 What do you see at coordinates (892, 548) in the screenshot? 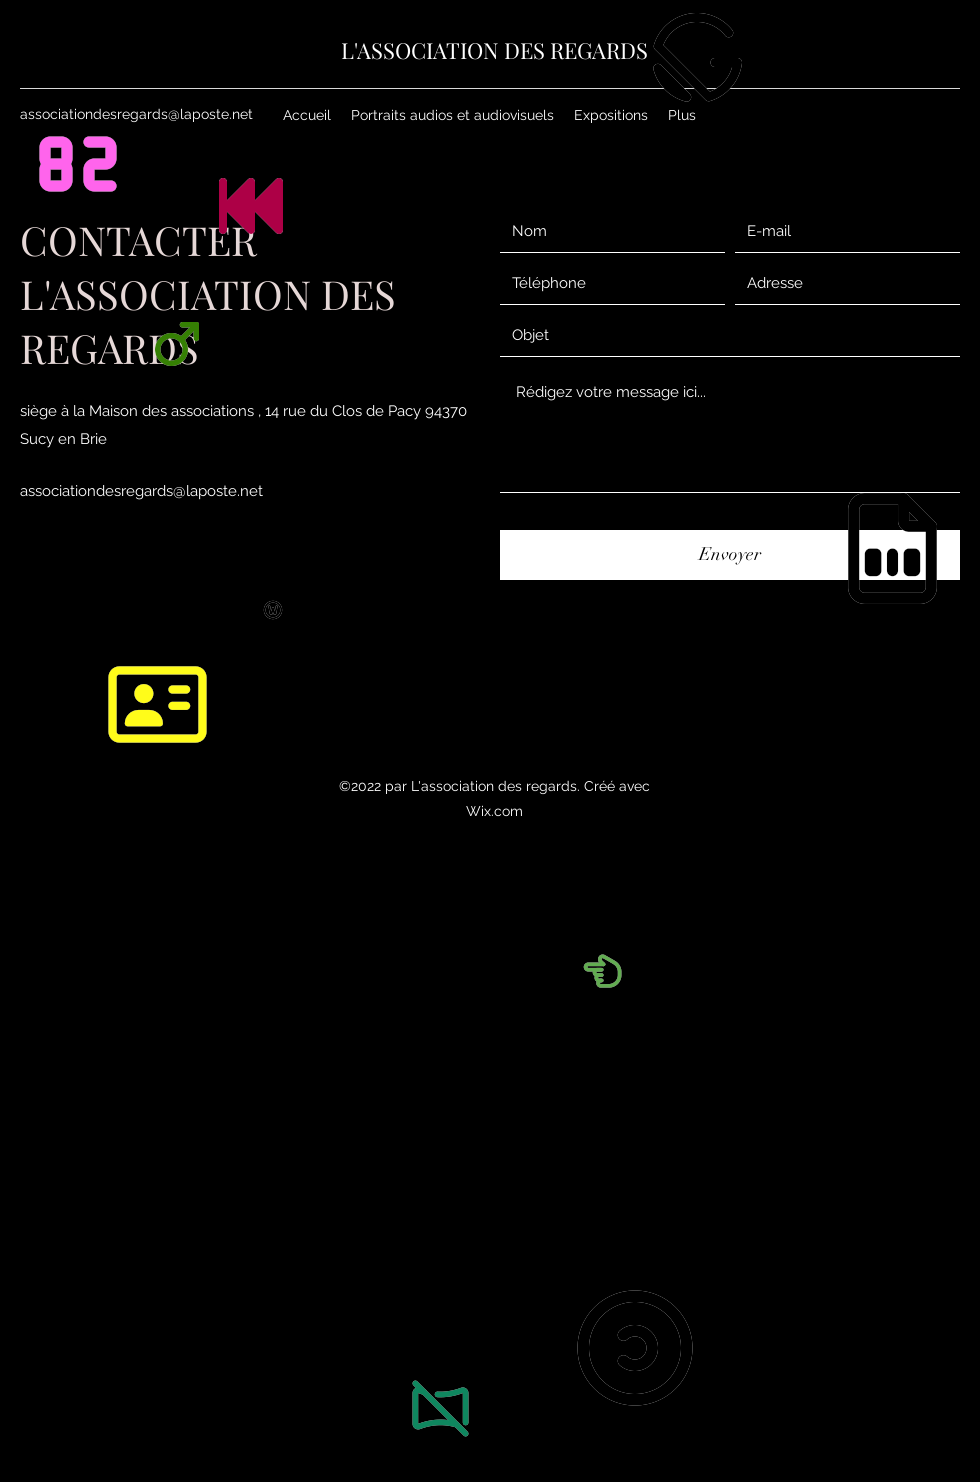
I see `view barcode document` at bounding box center [892, 548].